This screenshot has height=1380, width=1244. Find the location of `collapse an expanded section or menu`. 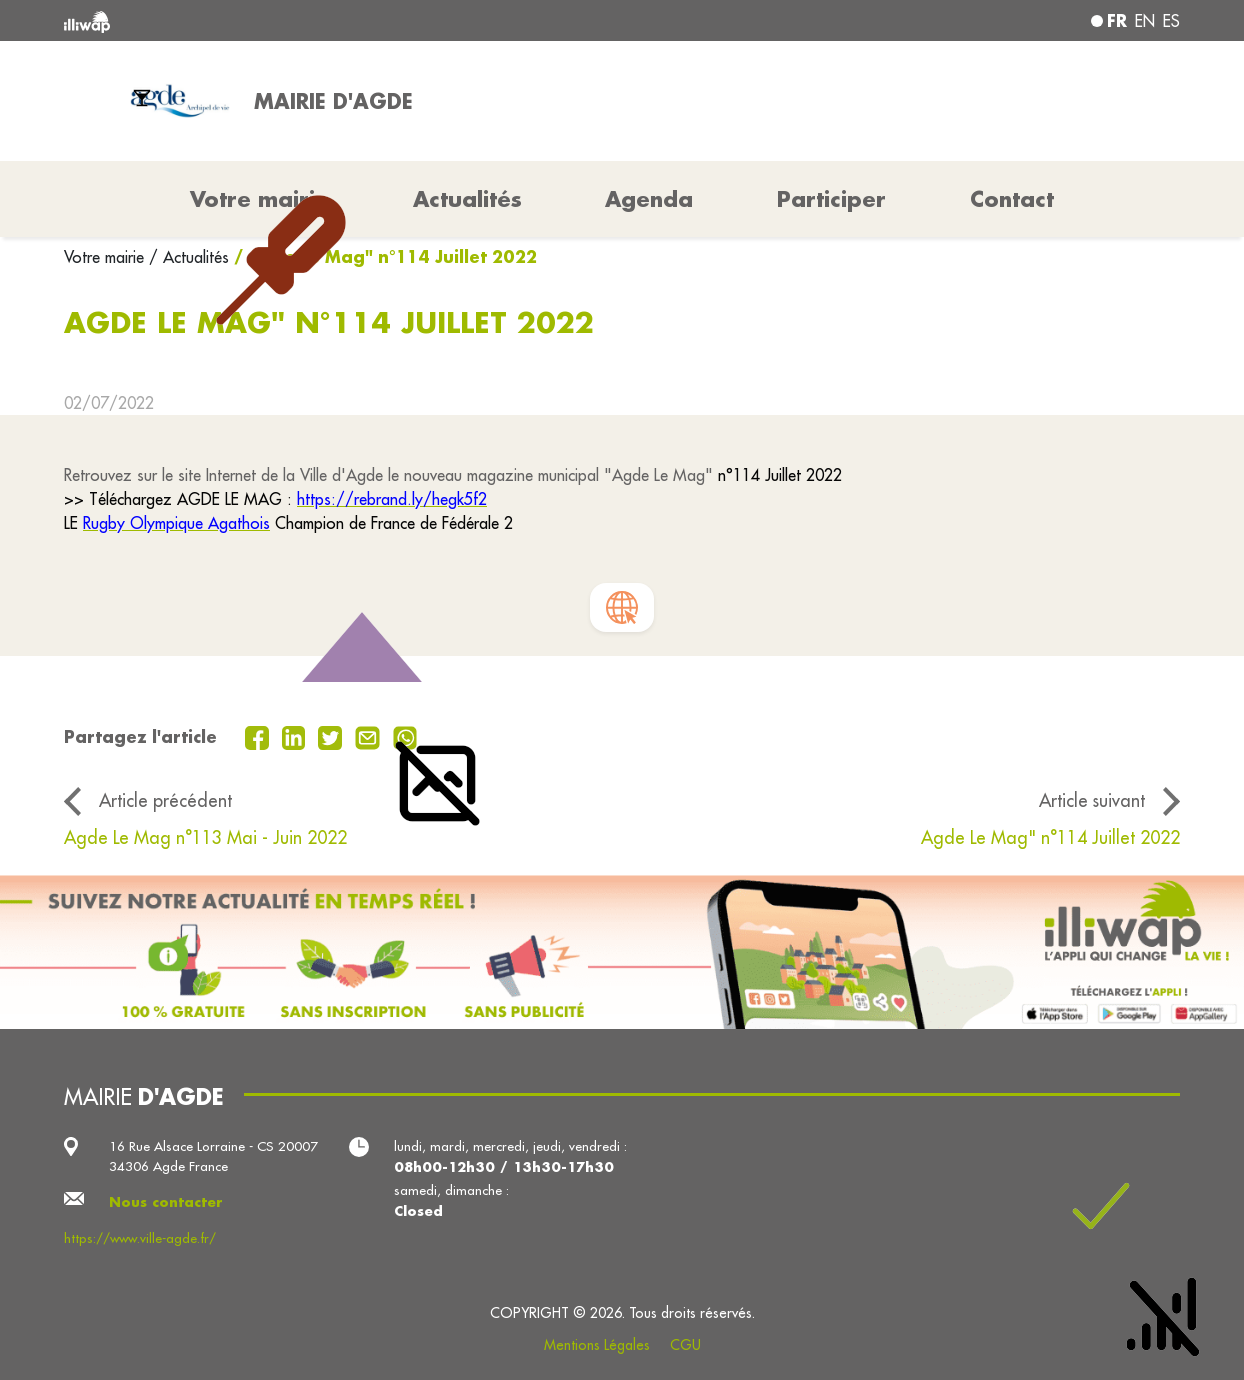

collapse an expanded section or menu is located at coordinates (362, 647).